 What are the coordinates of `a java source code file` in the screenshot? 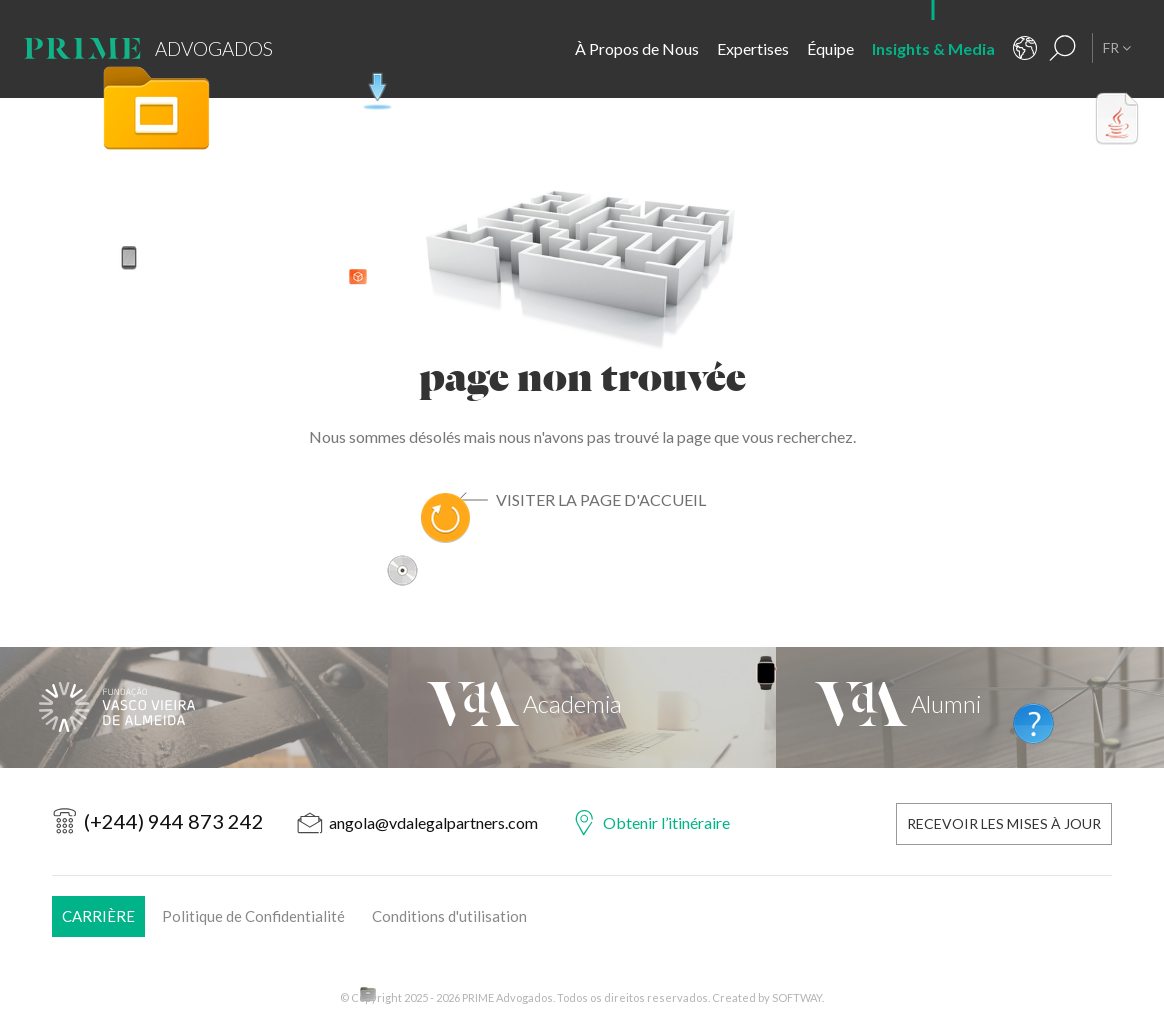 It's located at (1117, 118).